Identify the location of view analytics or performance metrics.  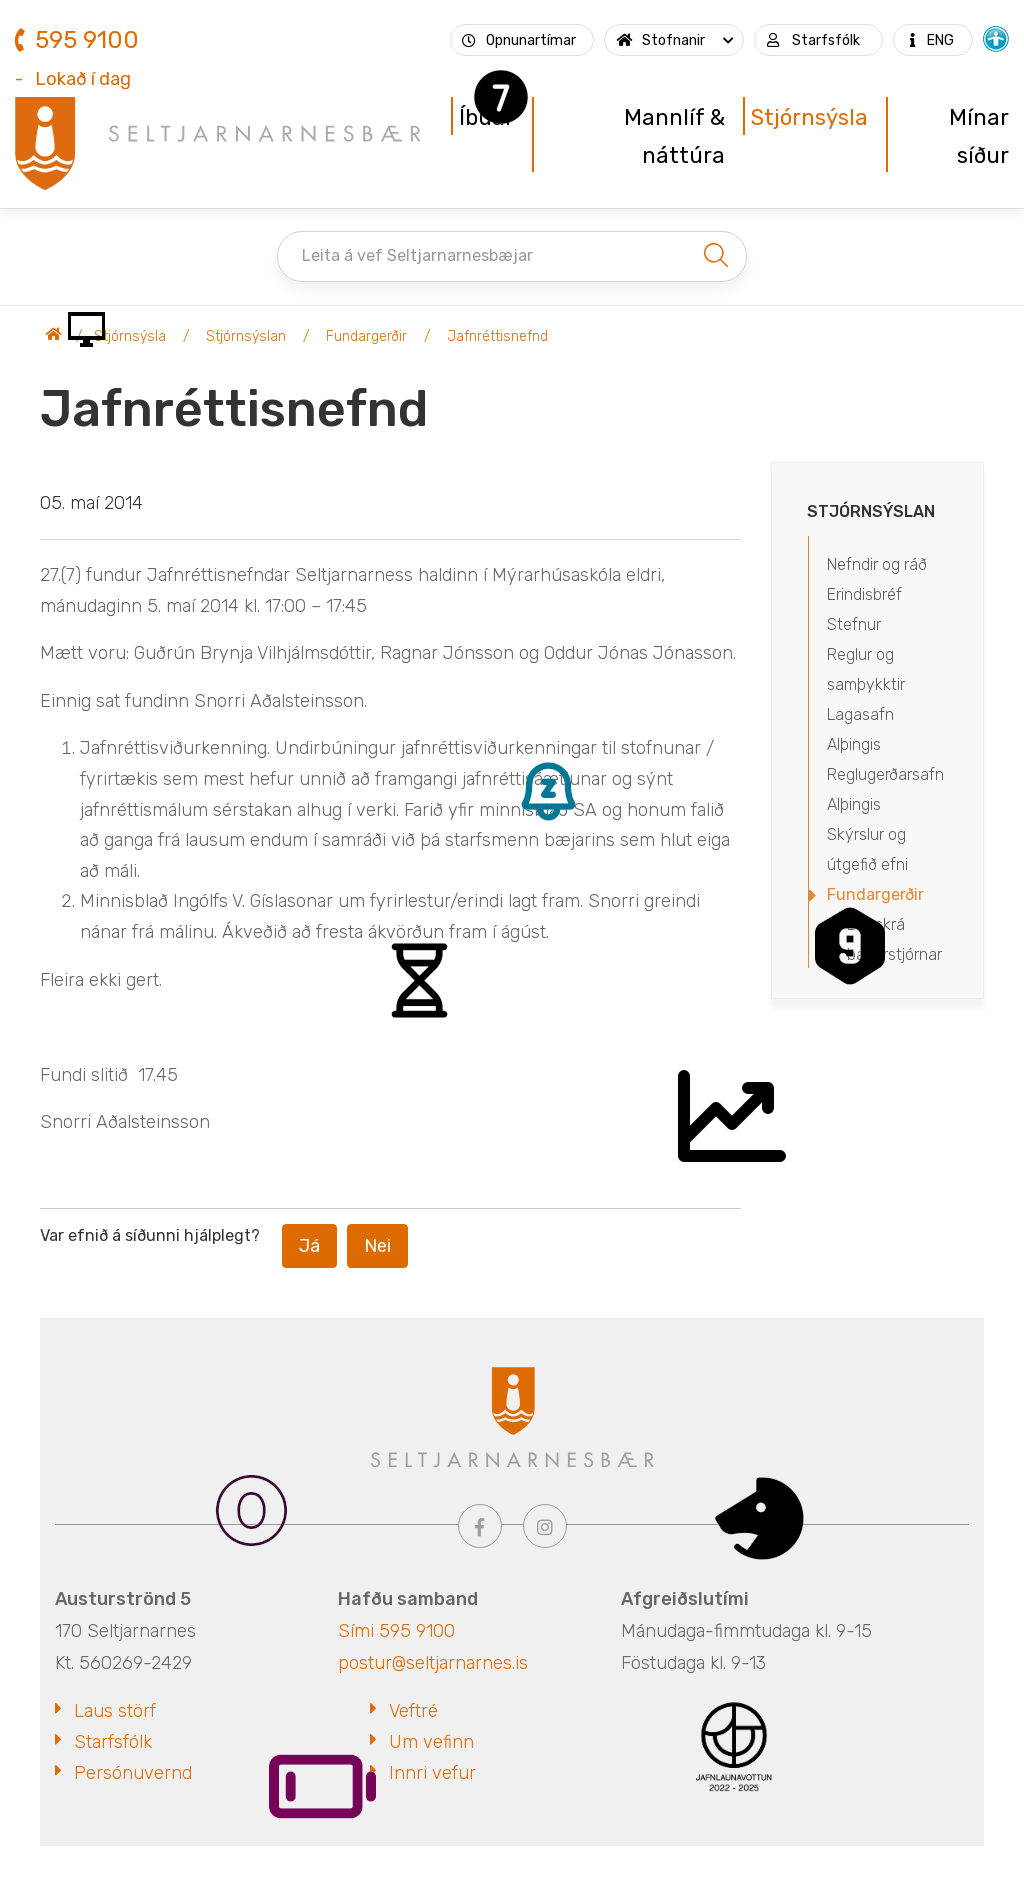
(732, 1116).